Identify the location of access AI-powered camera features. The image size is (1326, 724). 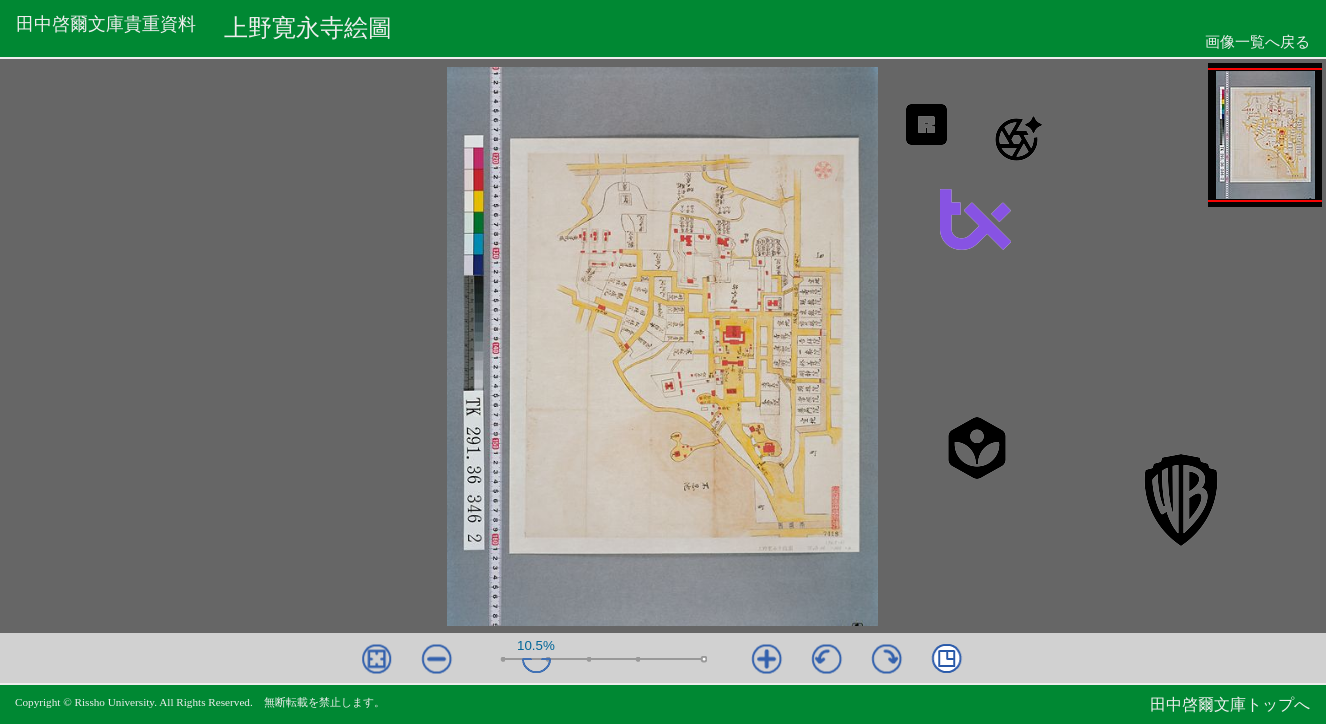
(1016, 139).